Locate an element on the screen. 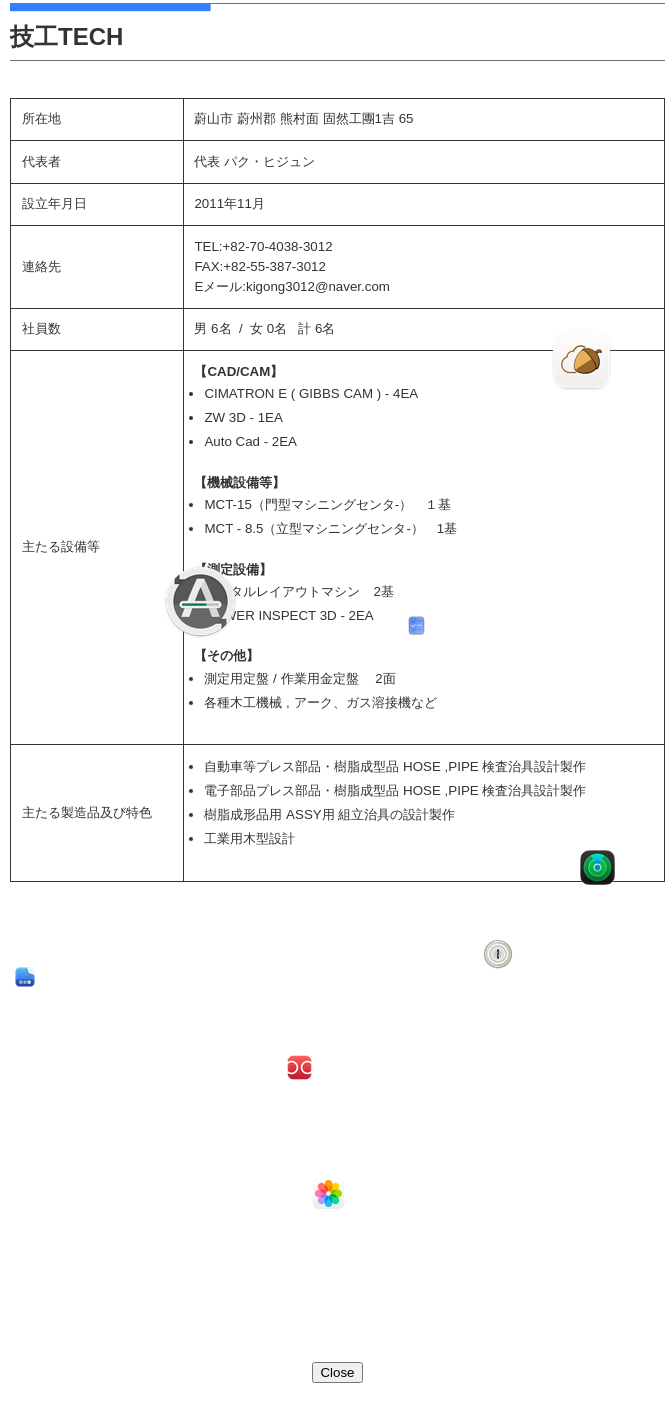  open the software update manager is located at coordinates (200, 601).